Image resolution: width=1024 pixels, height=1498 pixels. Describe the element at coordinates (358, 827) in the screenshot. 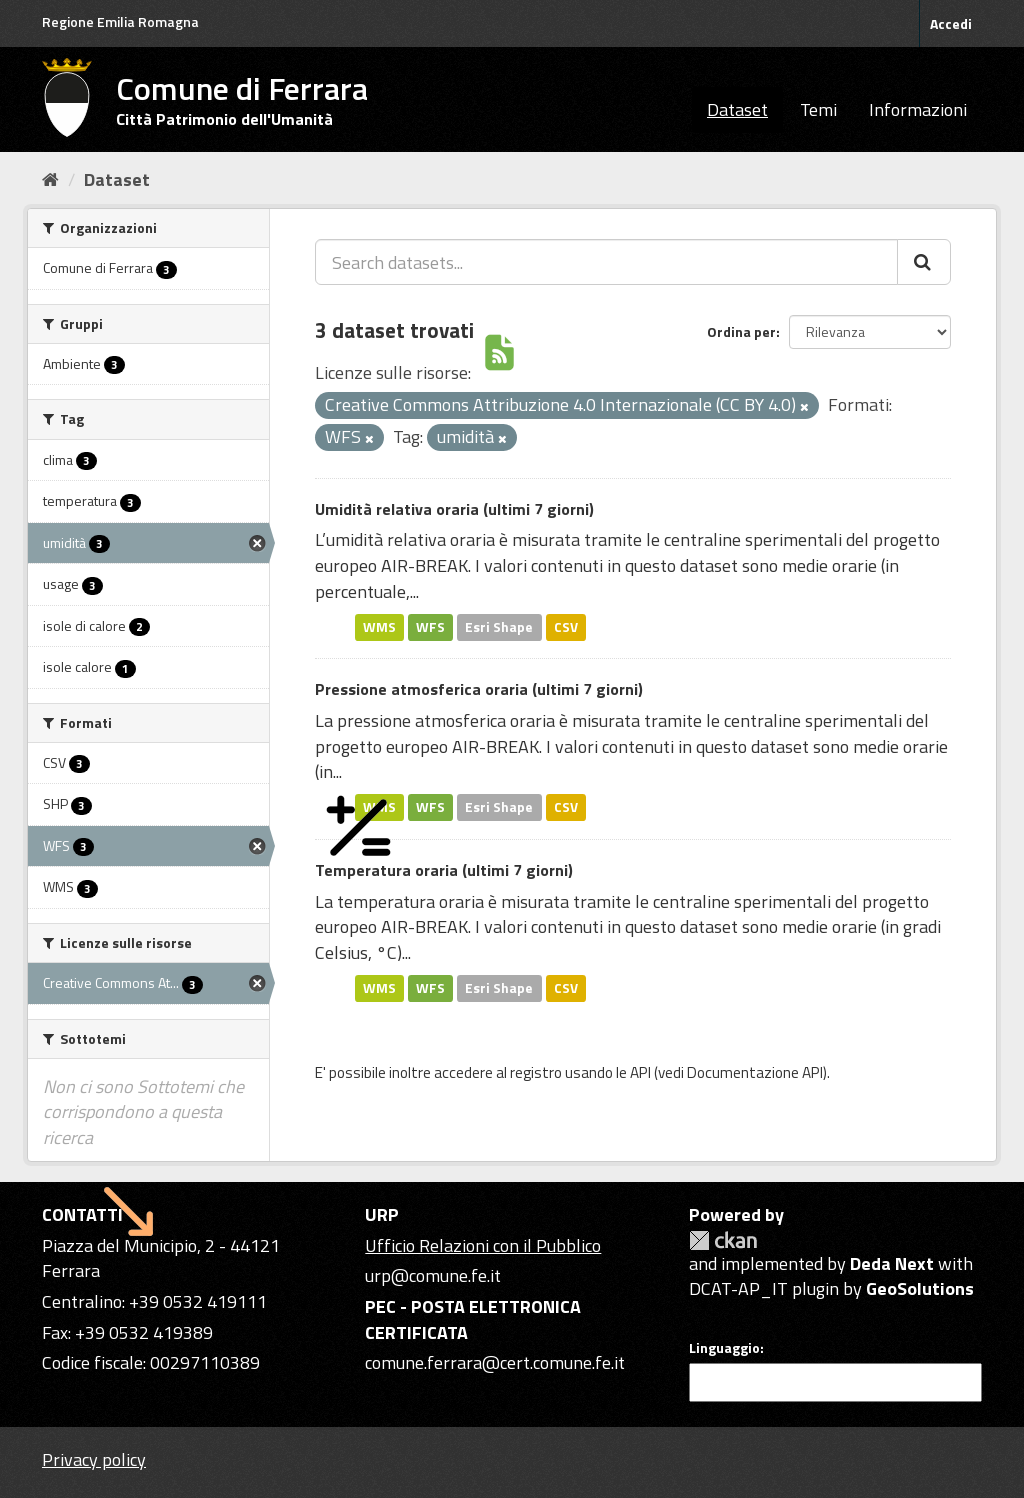

I see `toggle between addition and equals operations` at that location.